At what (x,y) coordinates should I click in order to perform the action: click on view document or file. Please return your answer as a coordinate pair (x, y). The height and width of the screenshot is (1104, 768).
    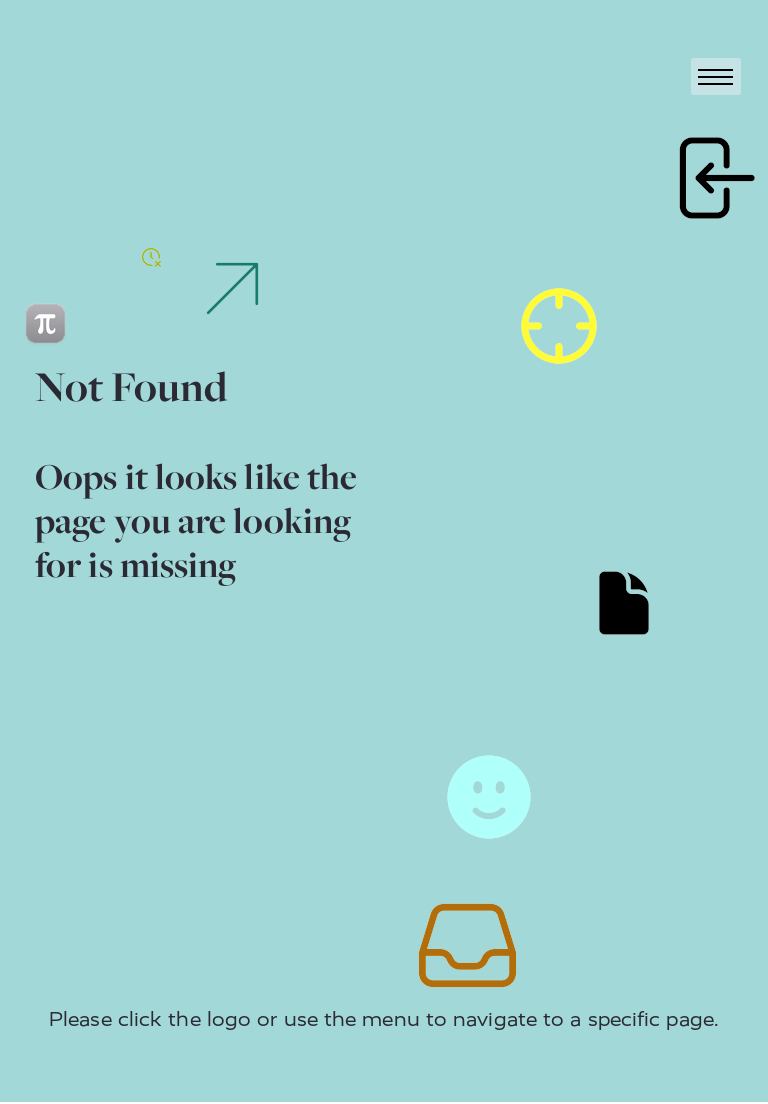
    Looking at the image, I should click on (624, 603).